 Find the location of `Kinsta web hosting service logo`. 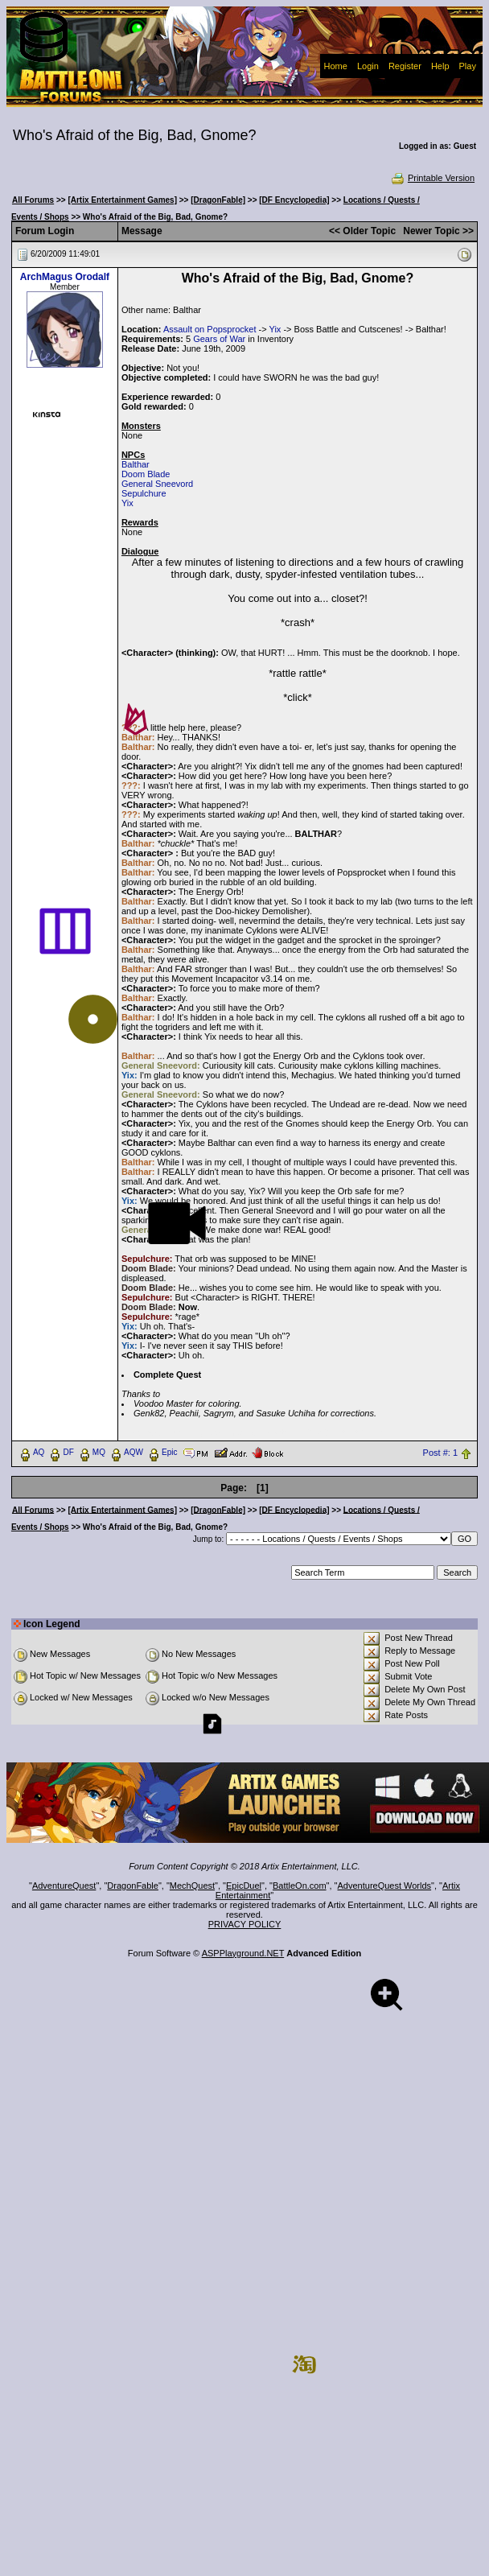

Kinsta web hosting service logo is located at coordinates (47, 414).